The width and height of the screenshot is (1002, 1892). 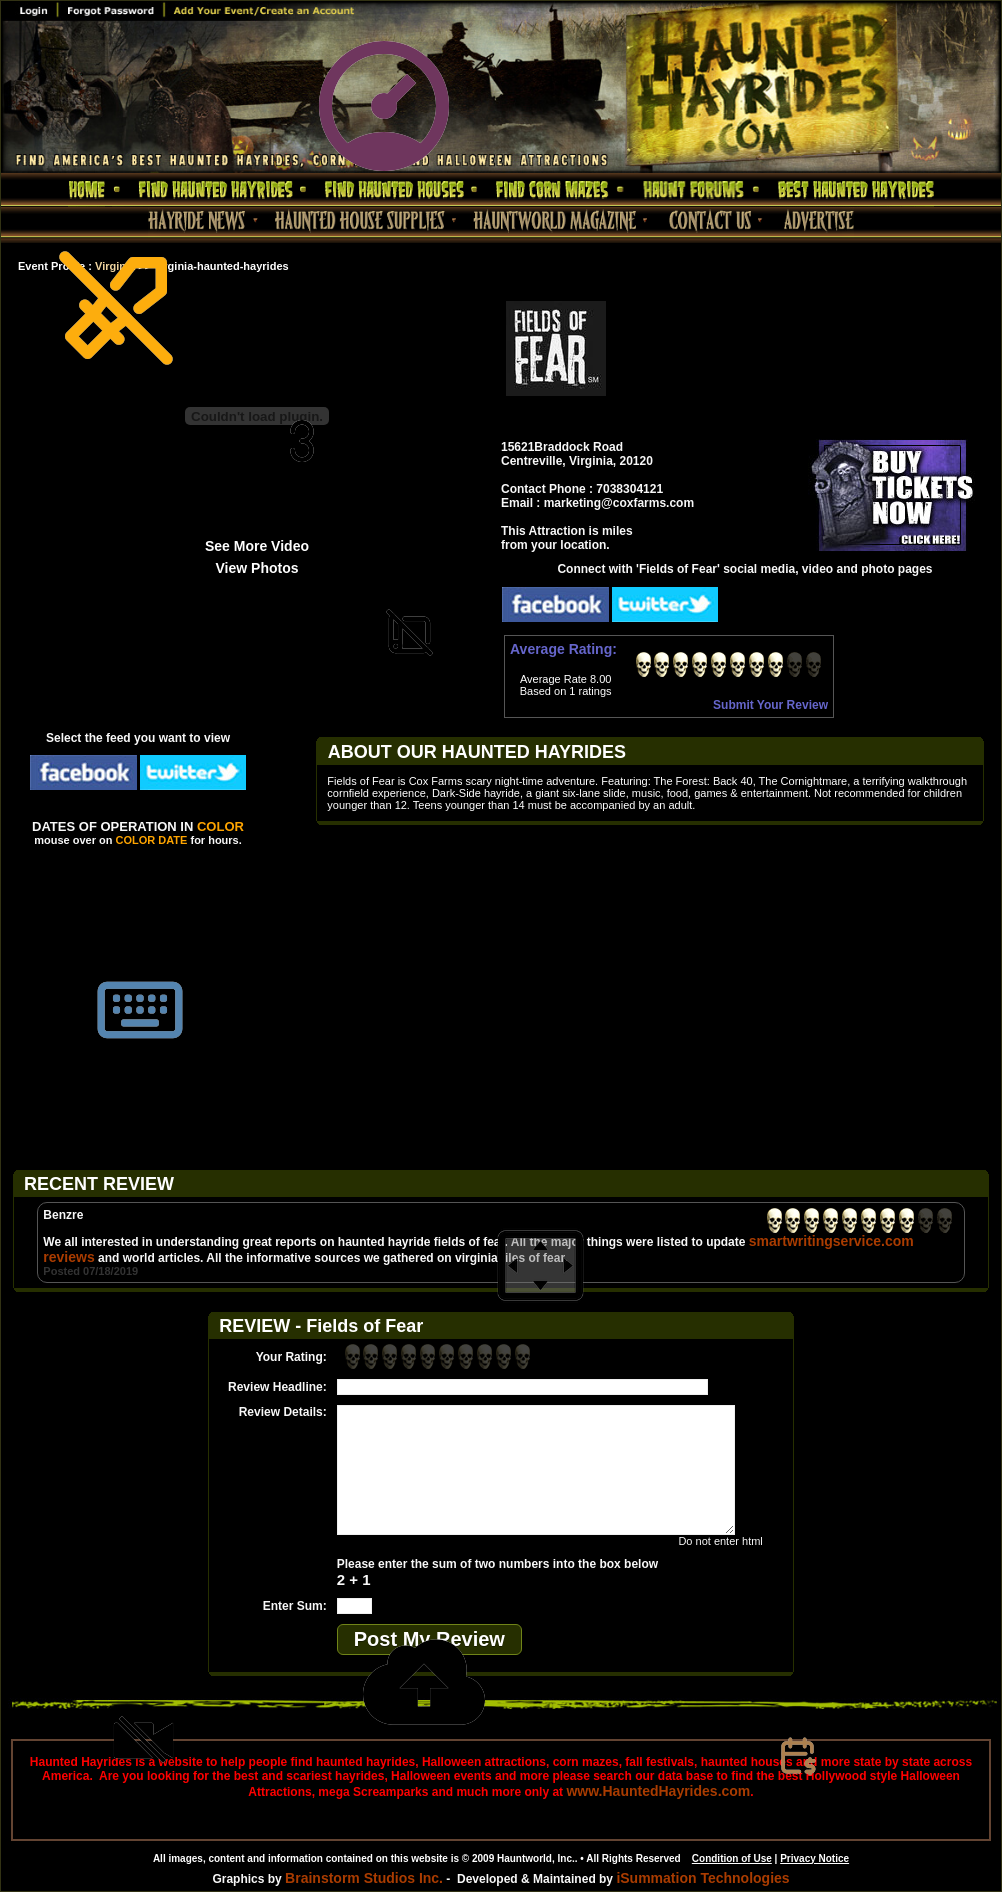 I want to click on turn off camera or disable video, so click(x=143, y=1740).